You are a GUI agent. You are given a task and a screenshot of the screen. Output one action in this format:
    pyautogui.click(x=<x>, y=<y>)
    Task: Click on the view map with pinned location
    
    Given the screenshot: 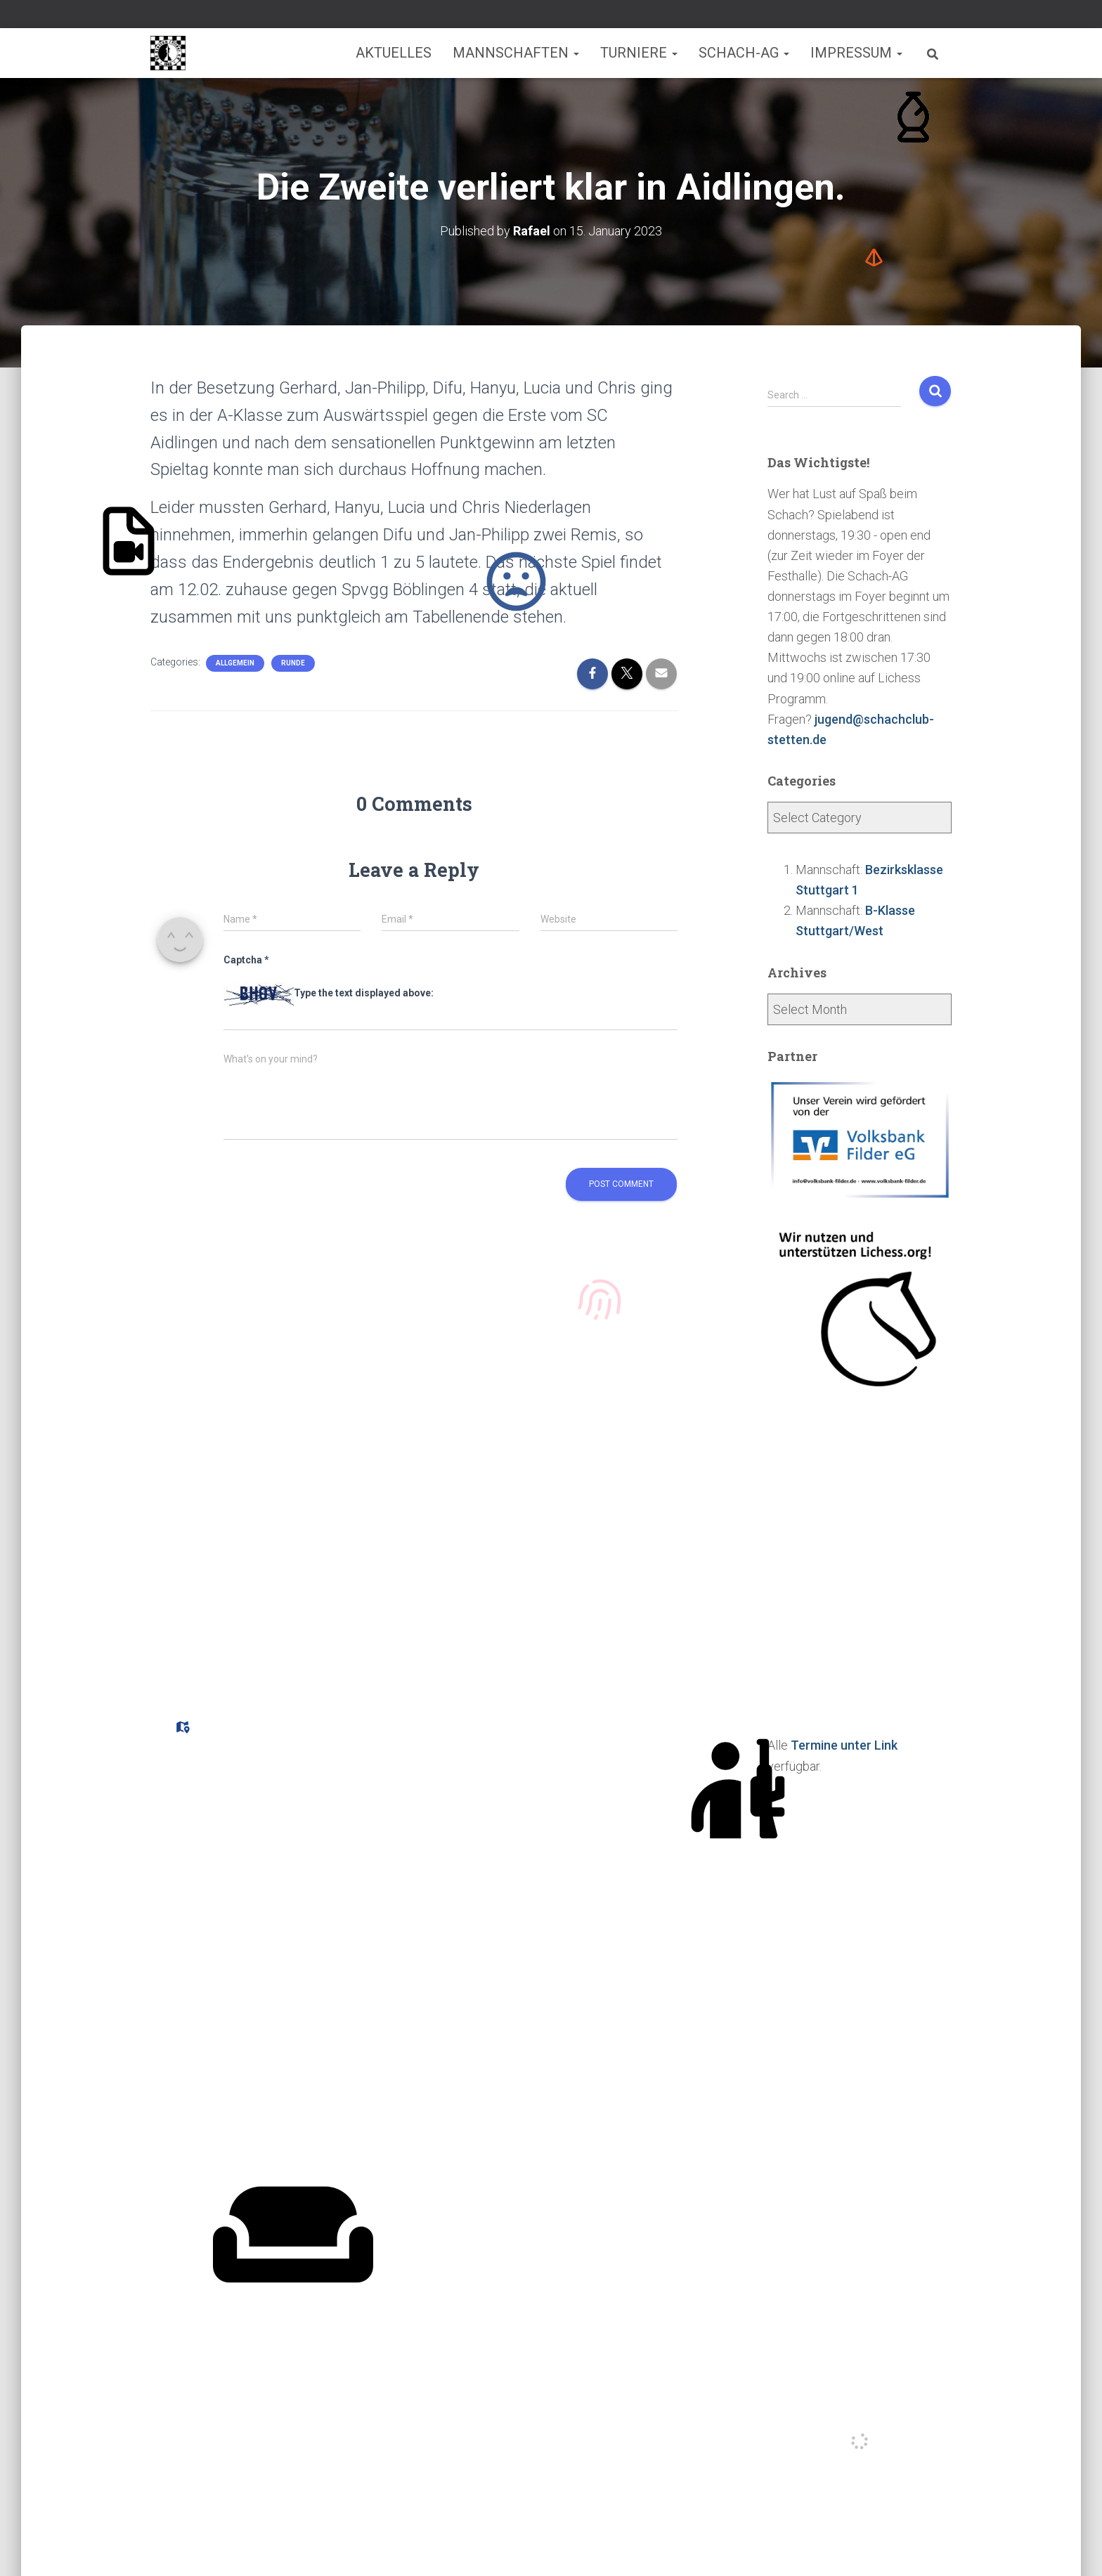 What is the action you would take?
    pyautogui.click(x=182, y=1726)
    